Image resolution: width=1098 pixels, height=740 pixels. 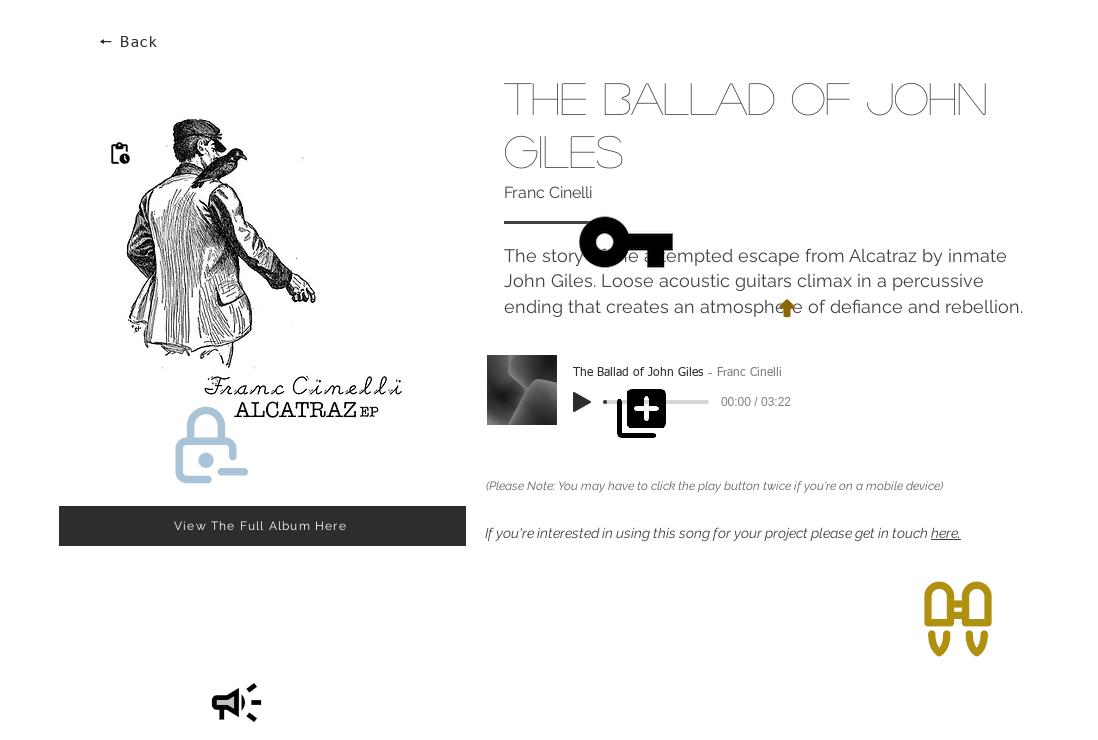 What do you see at coordinates (787, 308) in the screenshot?
I see `upvote or like content` at bounding box center [787, 308].